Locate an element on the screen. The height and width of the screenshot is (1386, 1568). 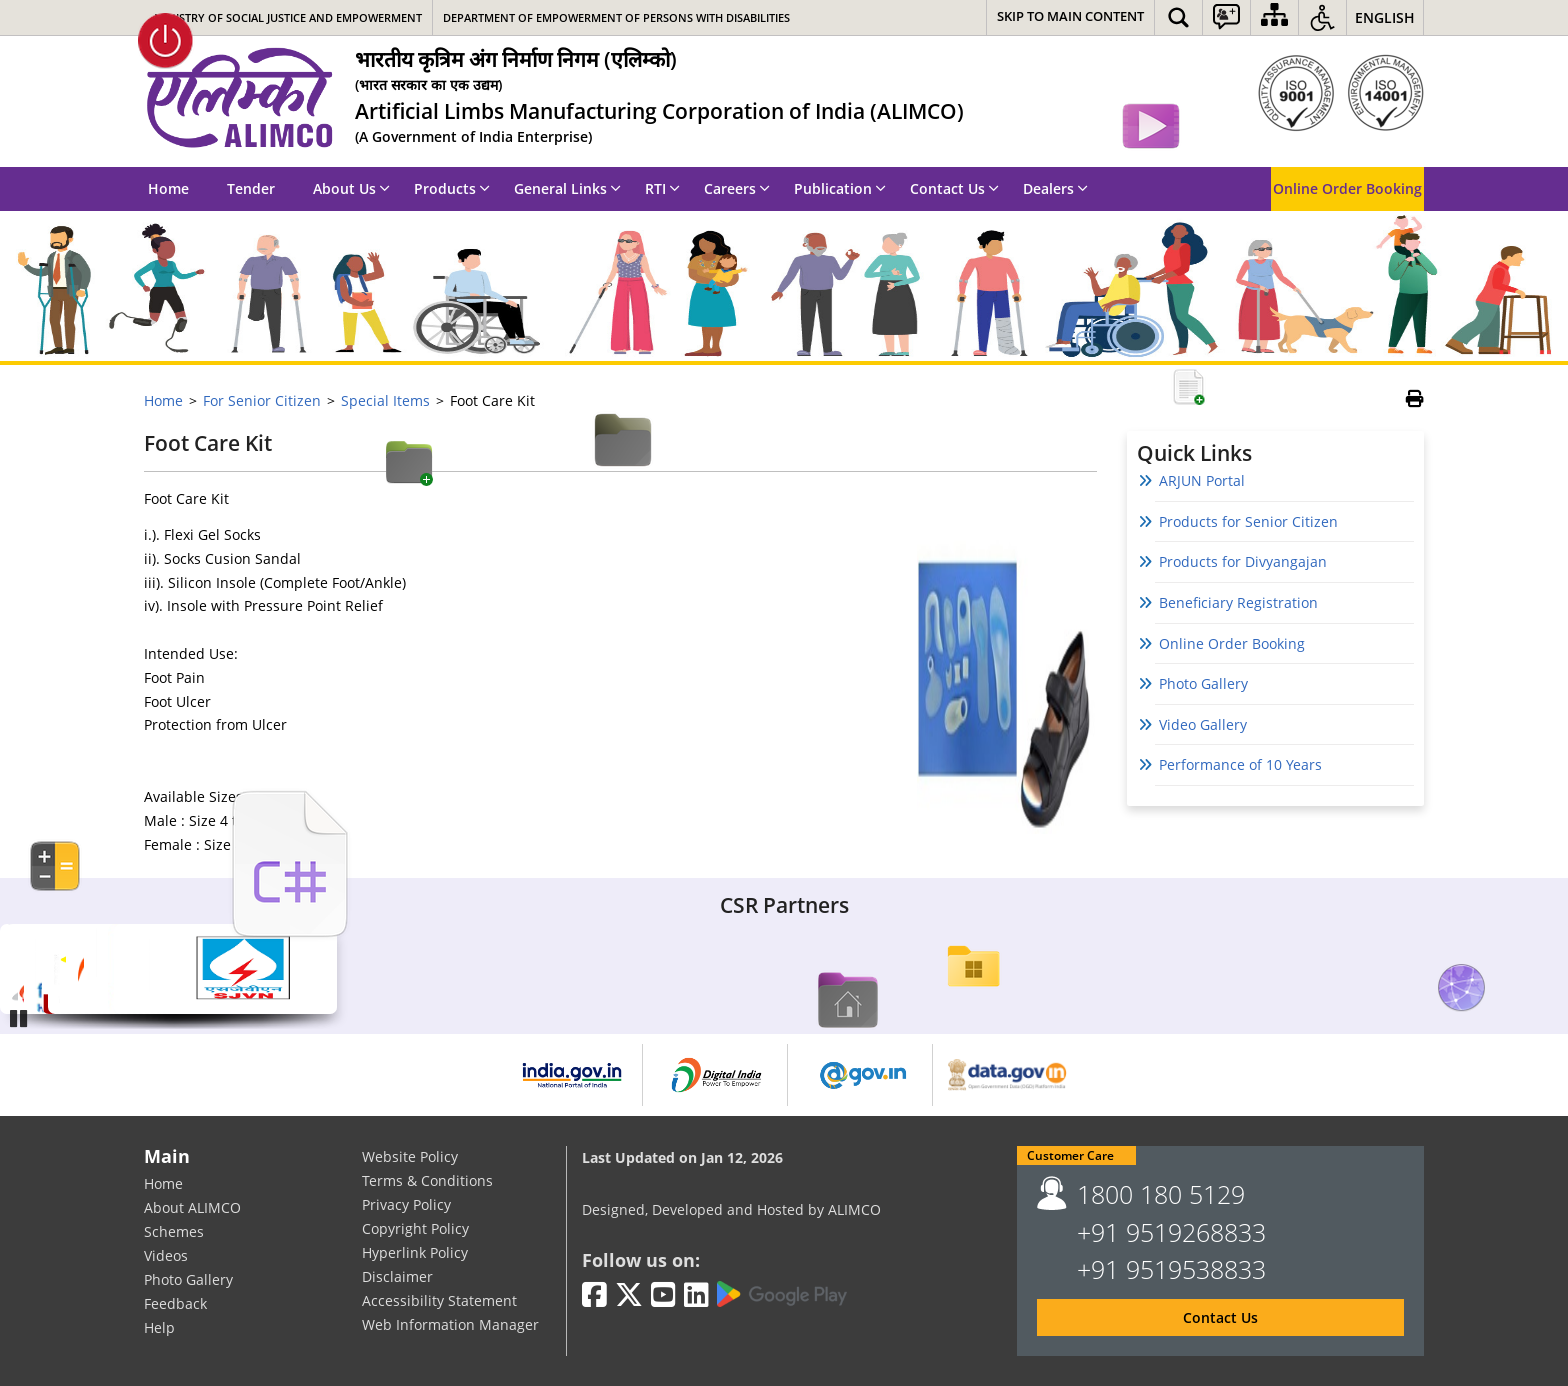
open web browser or internet applications is located at coordinates (1461, 987).